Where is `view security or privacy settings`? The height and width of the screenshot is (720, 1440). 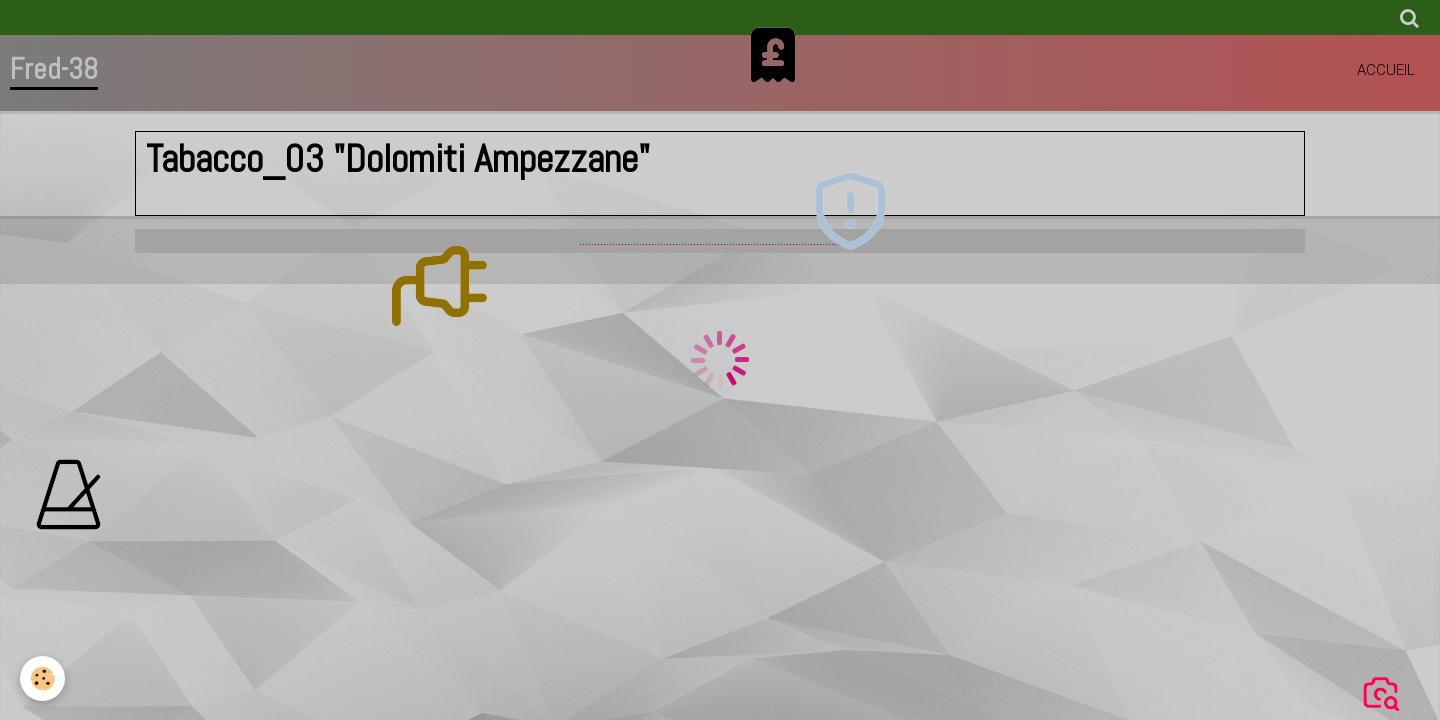
view security or privacy settings is located at coordinates (850, 211).